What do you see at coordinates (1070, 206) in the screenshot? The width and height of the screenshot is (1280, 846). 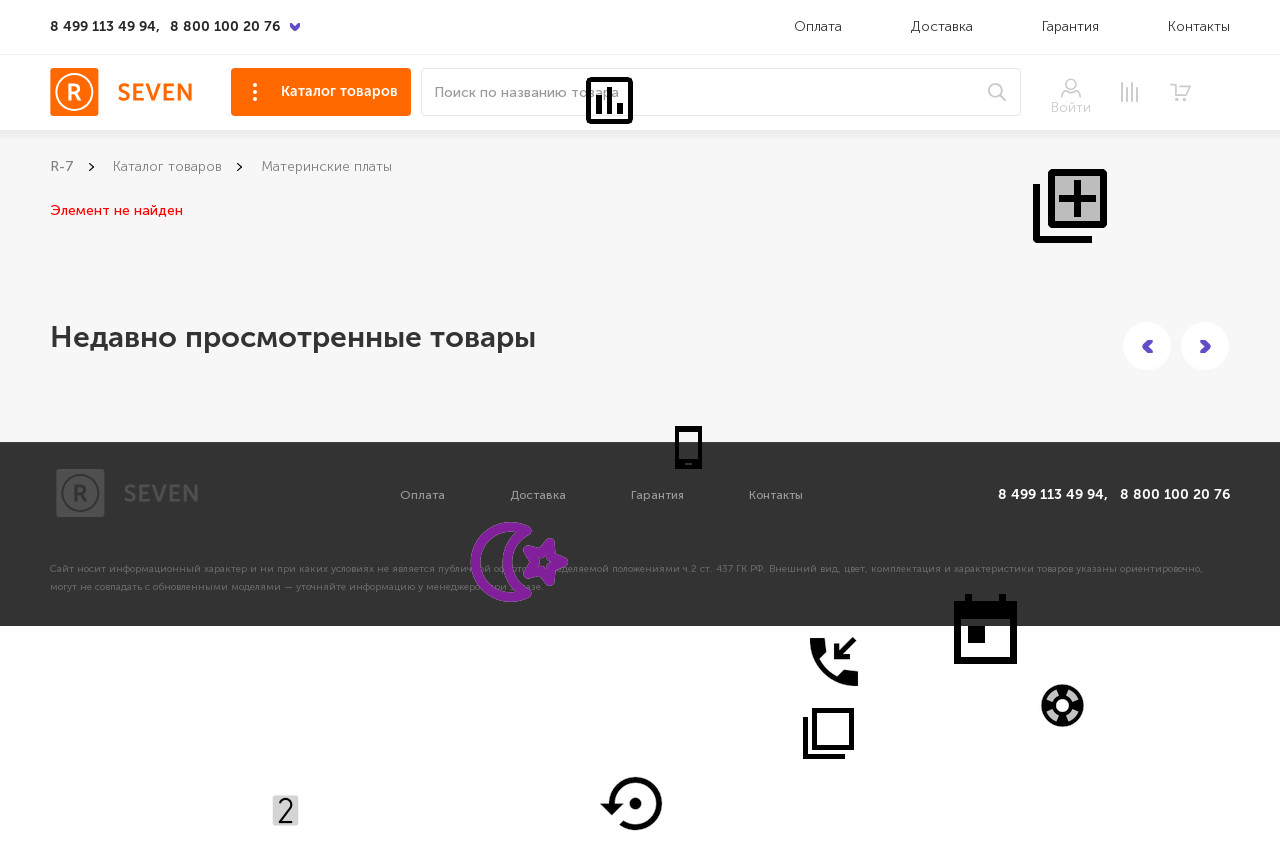 I see `add item to queue or playlist` at bounding box center [1070, 206].